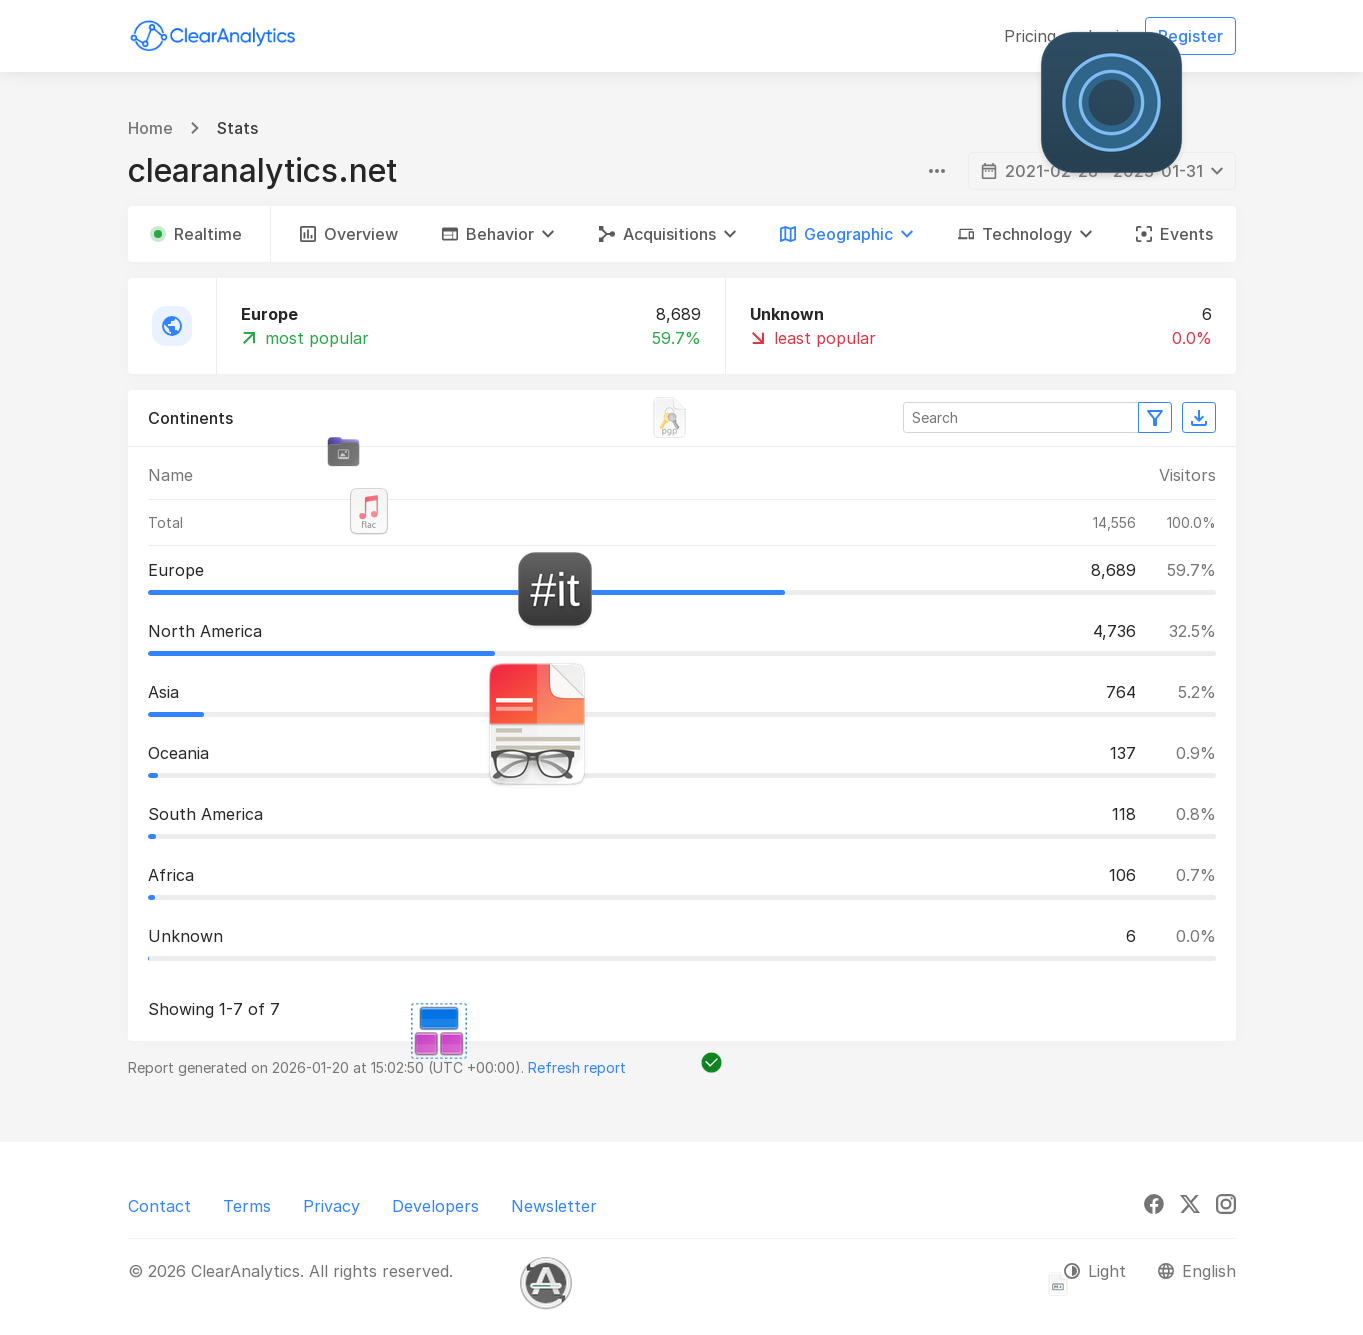  Describe the element at coordinates (439, 1031) in the screenshot. I see `select all items in the current view` at that location.